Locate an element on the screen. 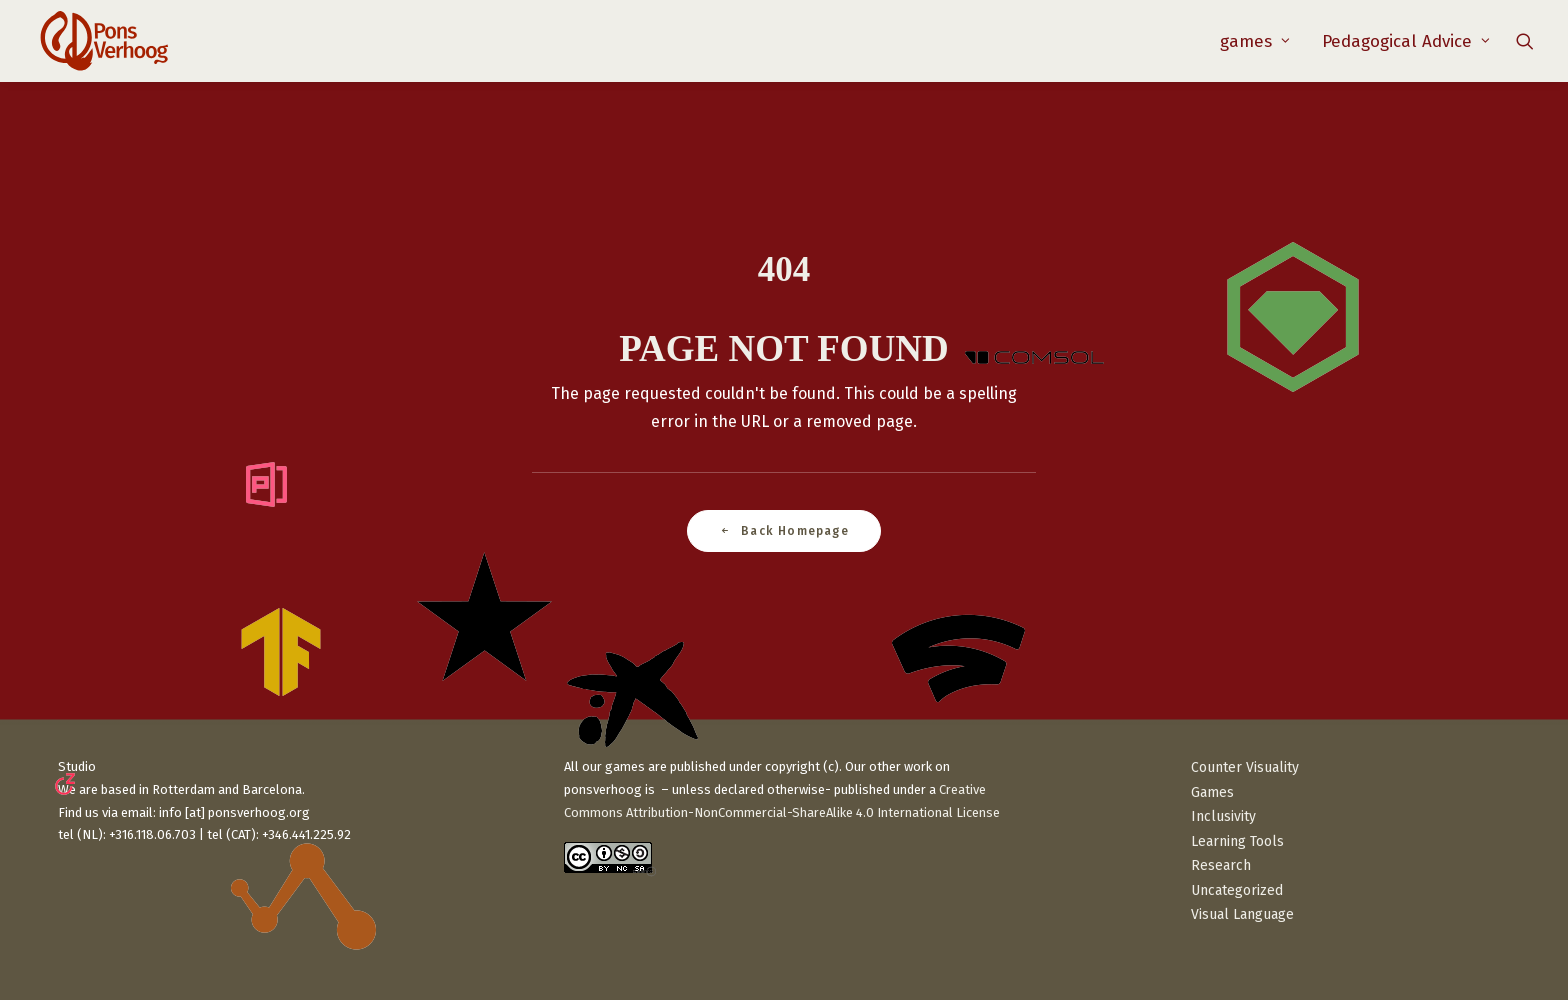  alwaysdata hosting service logo is located at coordinates (303, 896).